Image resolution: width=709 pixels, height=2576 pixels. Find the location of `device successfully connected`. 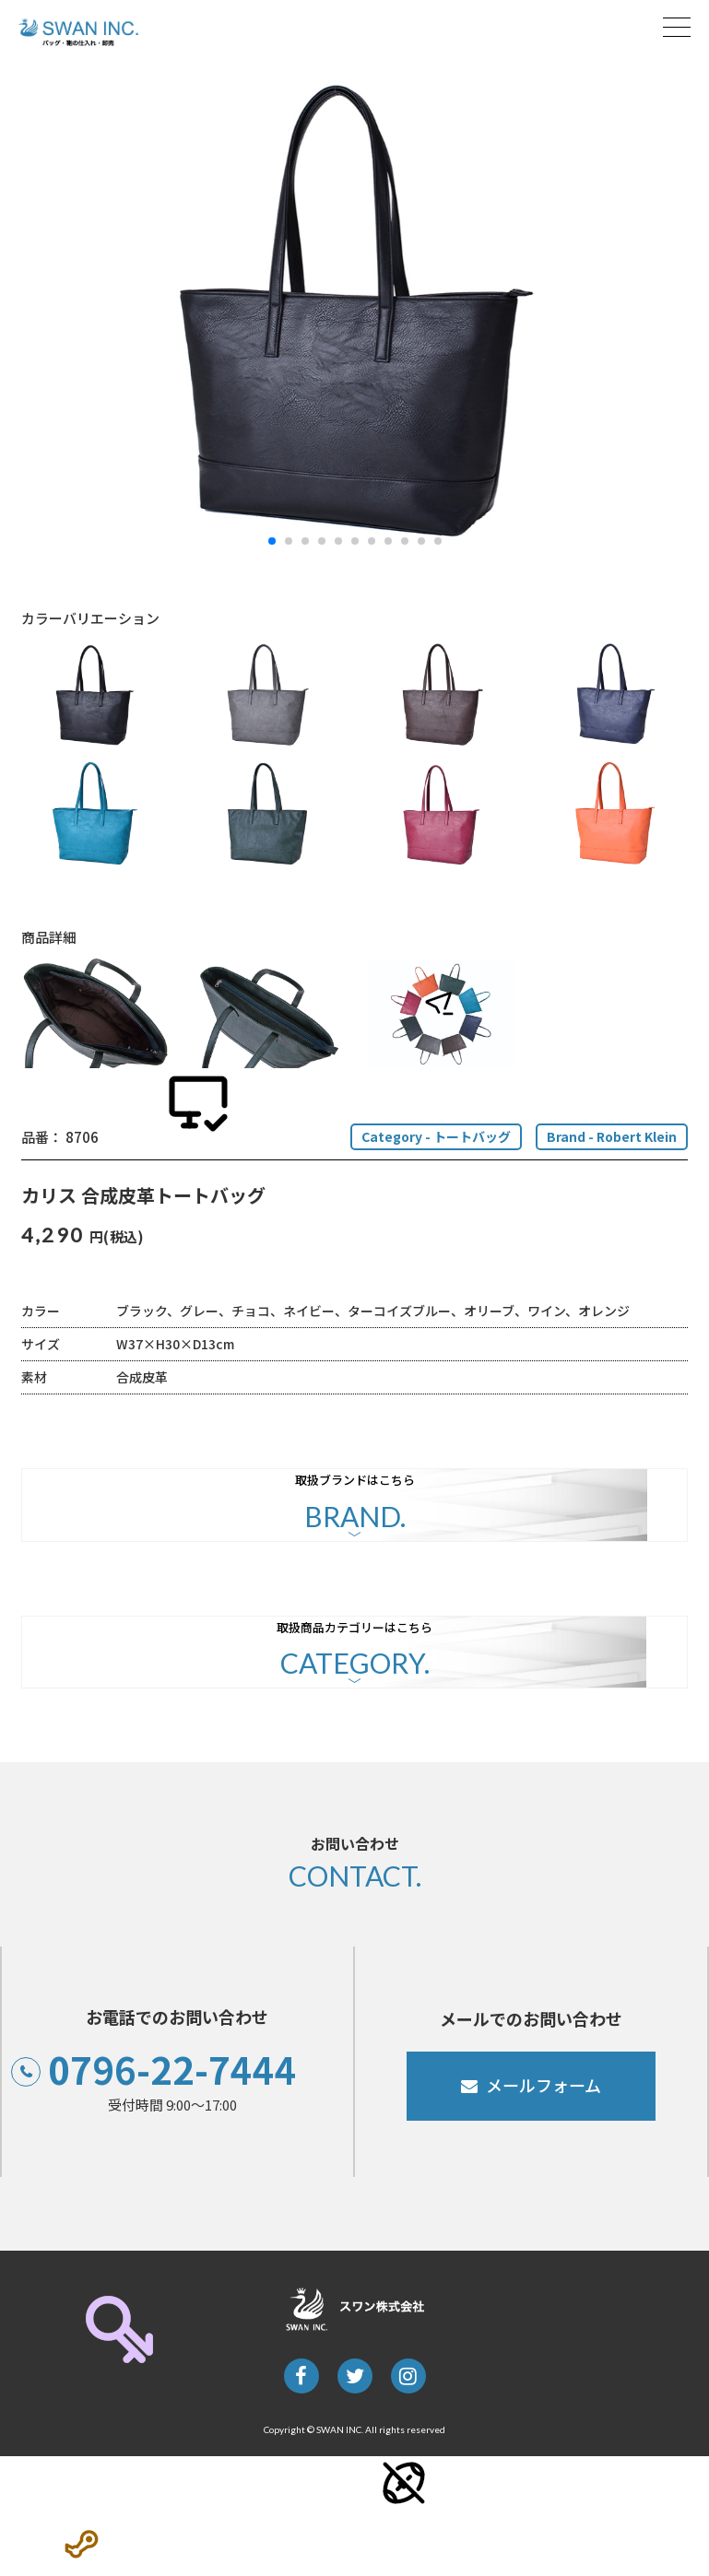

device successfully connected is located at coordinates (198, 1102).